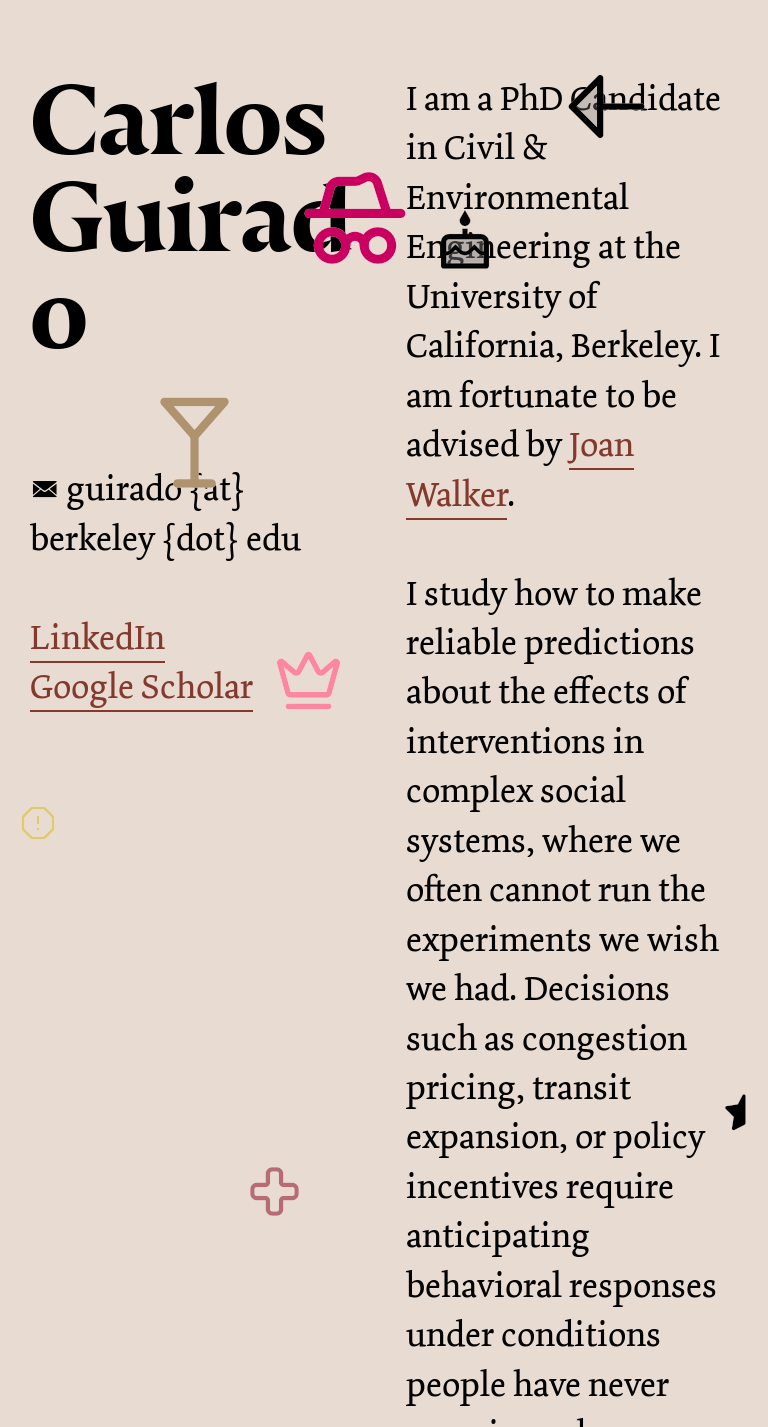 The width and height of the screenshot is (768, 1427). What do you see at coordinates (274, 1191) in the screenshot?
I see `access health or medical features` at bounding box center [274, 1191].